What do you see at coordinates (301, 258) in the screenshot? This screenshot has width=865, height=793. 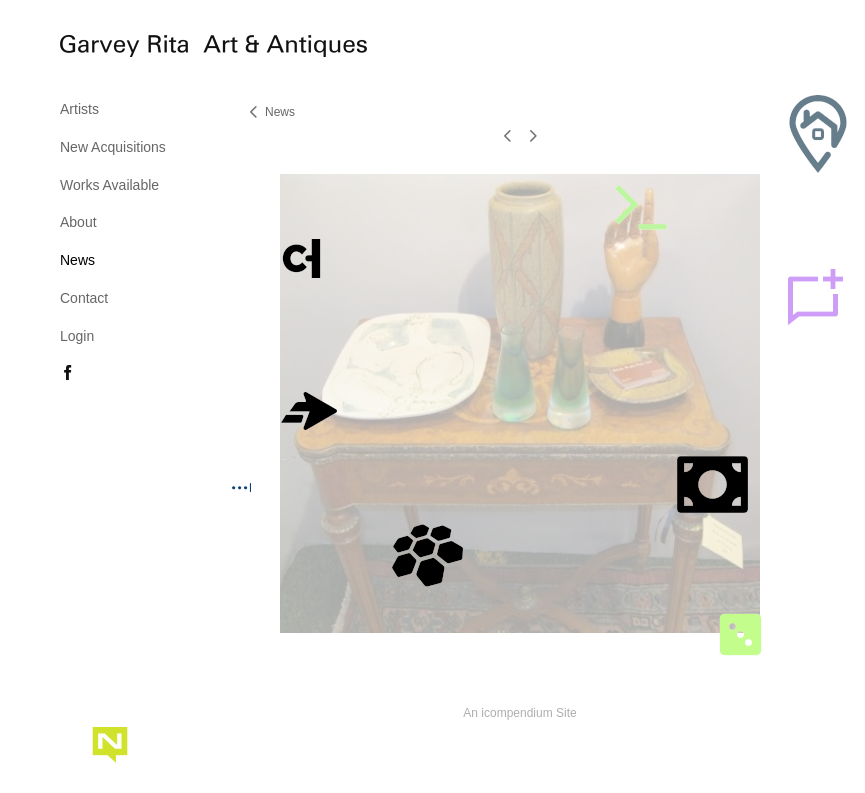 I see `castorama home improvement store logo` at bounding box center [301, 258].